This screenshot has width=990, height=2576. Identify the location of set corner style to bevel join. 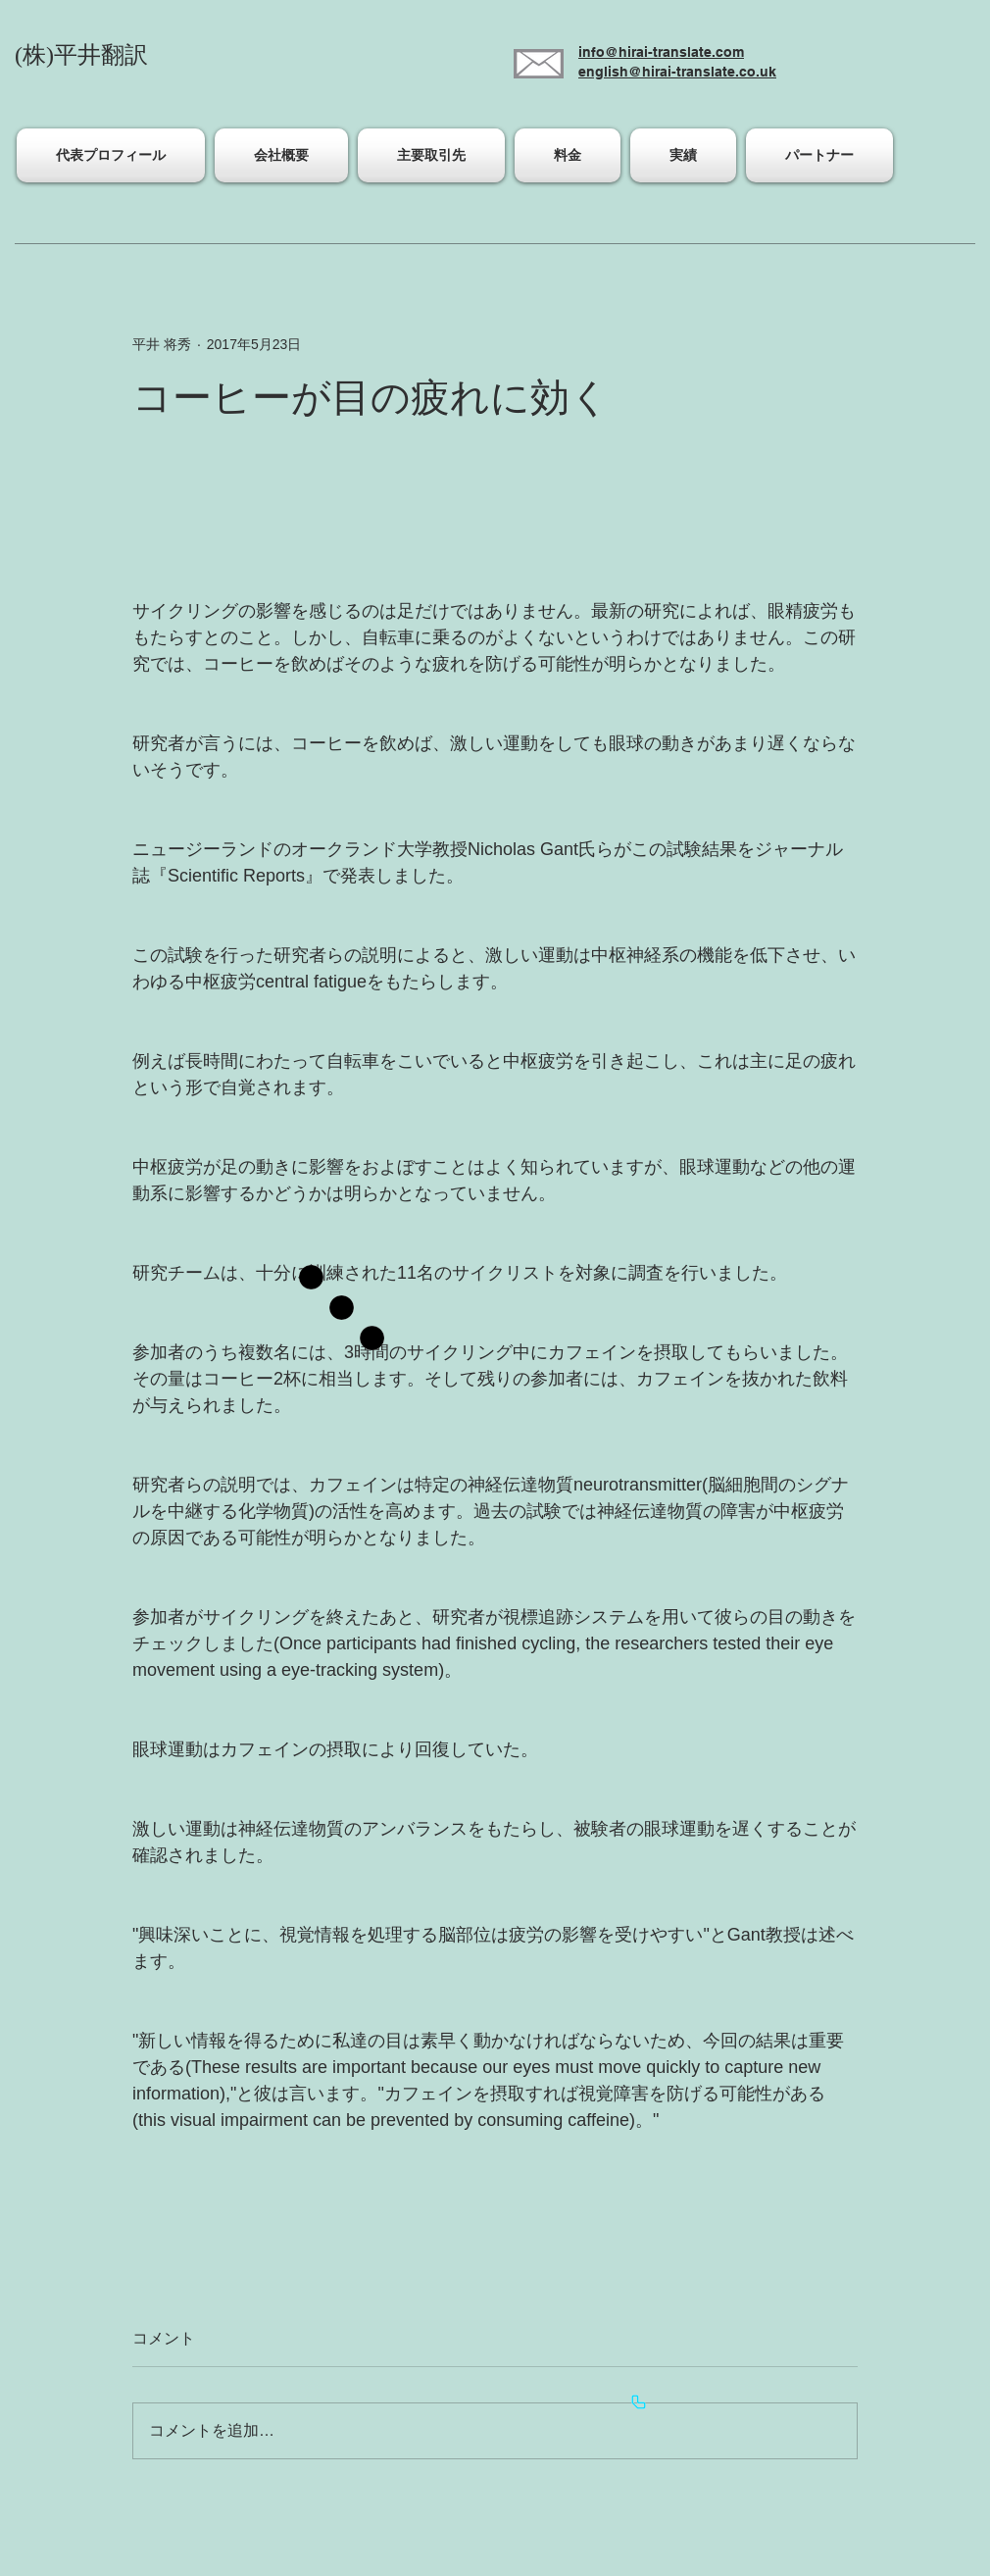
(638, 2401).